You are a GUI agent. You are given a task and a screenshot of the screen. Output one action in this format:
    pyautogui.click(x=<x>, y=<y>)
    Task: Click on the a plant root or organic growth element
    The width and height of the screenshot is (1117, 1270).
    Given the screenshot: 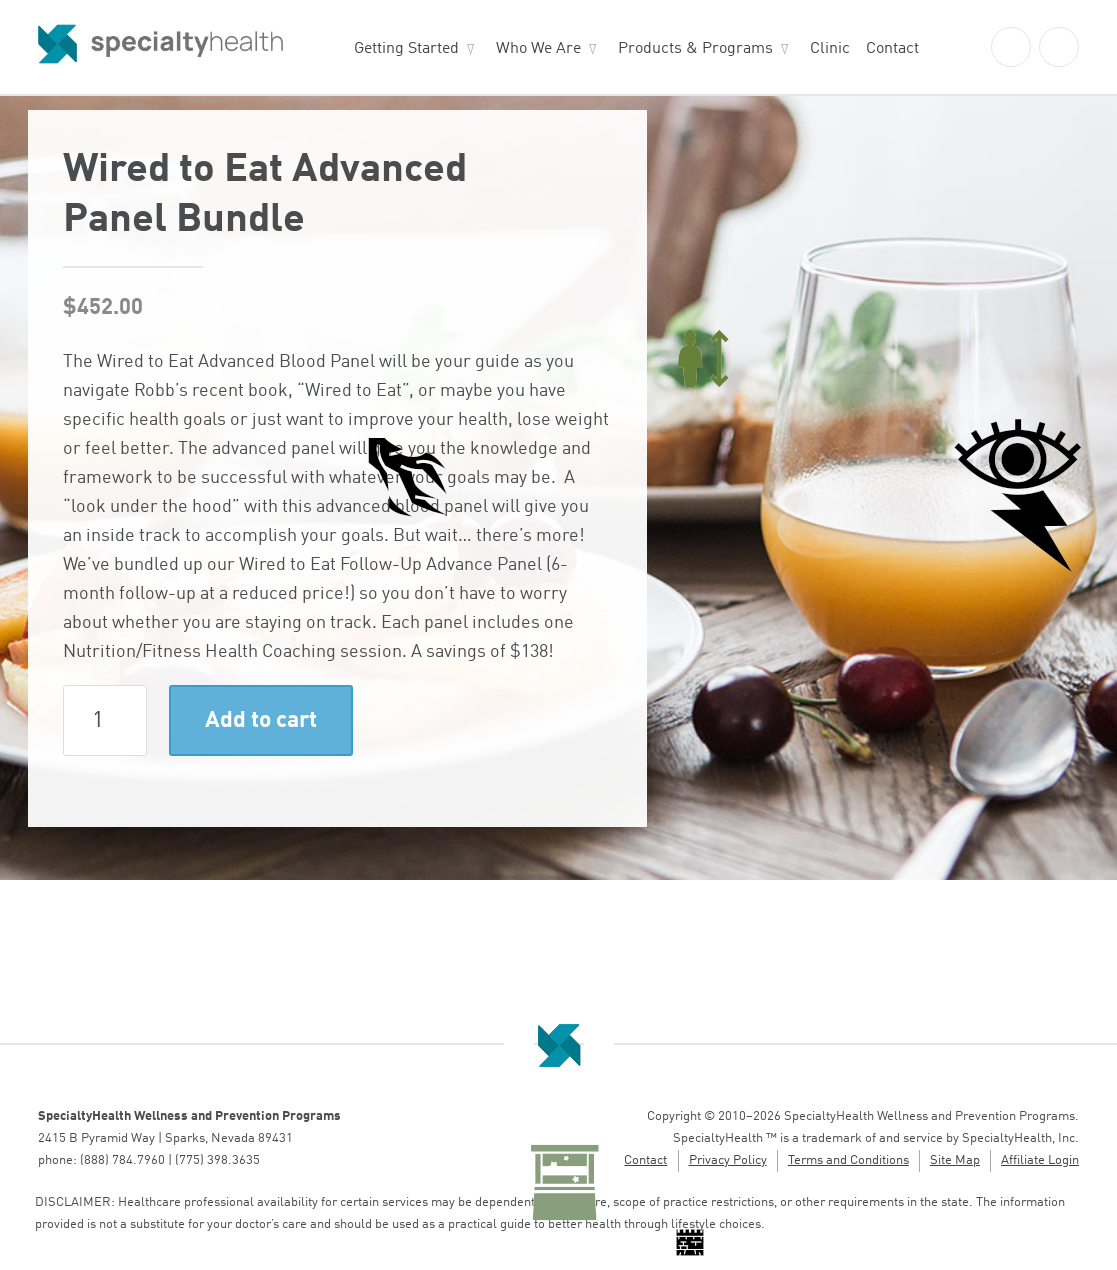 What is the action you would take?
    pyautogui.click(x=408, y=477)
    